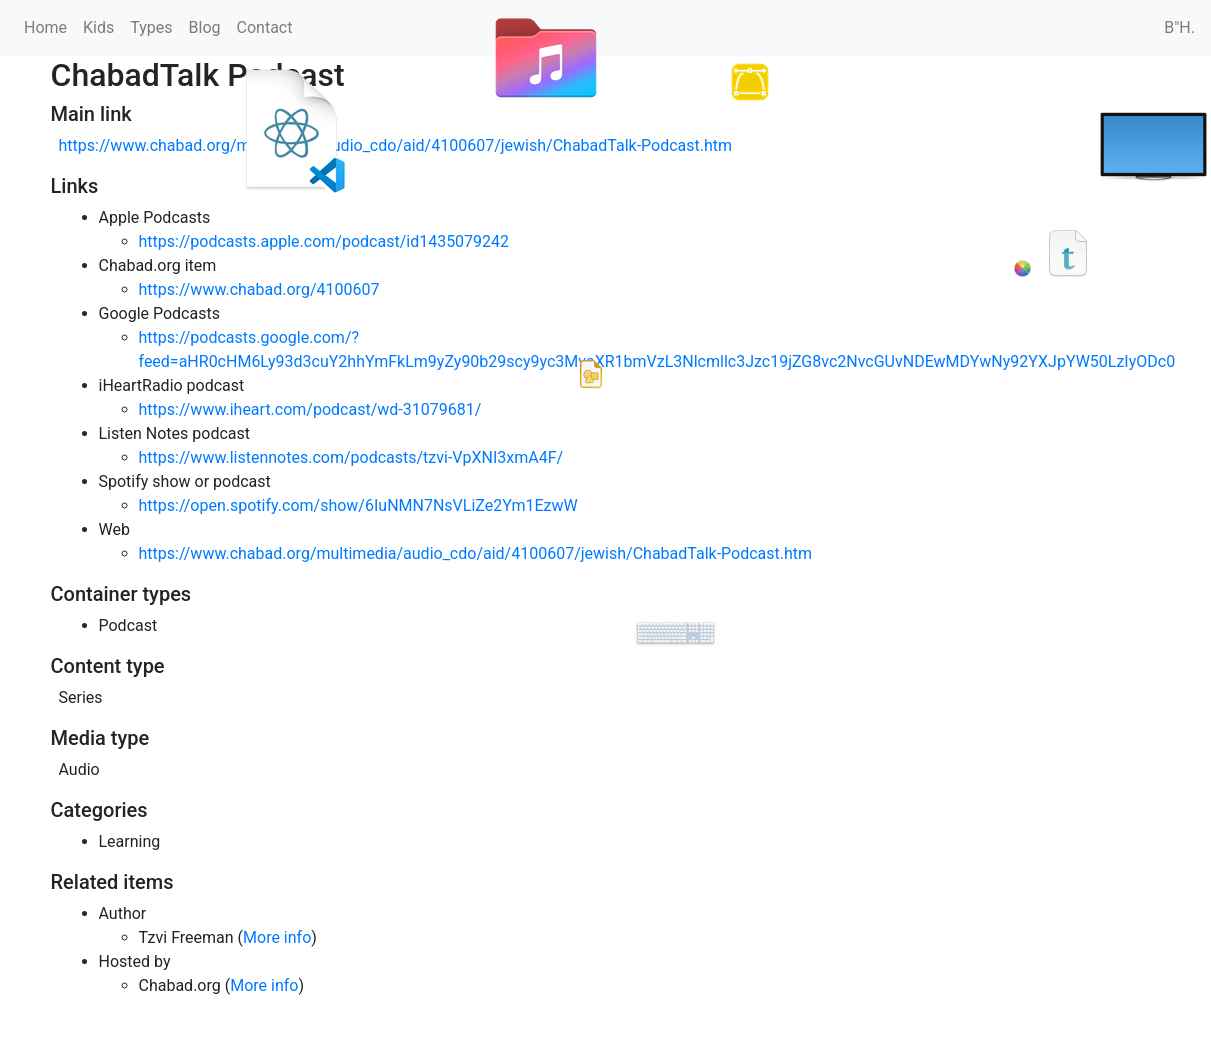 This screenshot has height=1038, width=1211. What do you see at coordinates (675, 632) in the screenshot?
I see `connect a bluetooth keyboard` at bounding box center [675, 632].